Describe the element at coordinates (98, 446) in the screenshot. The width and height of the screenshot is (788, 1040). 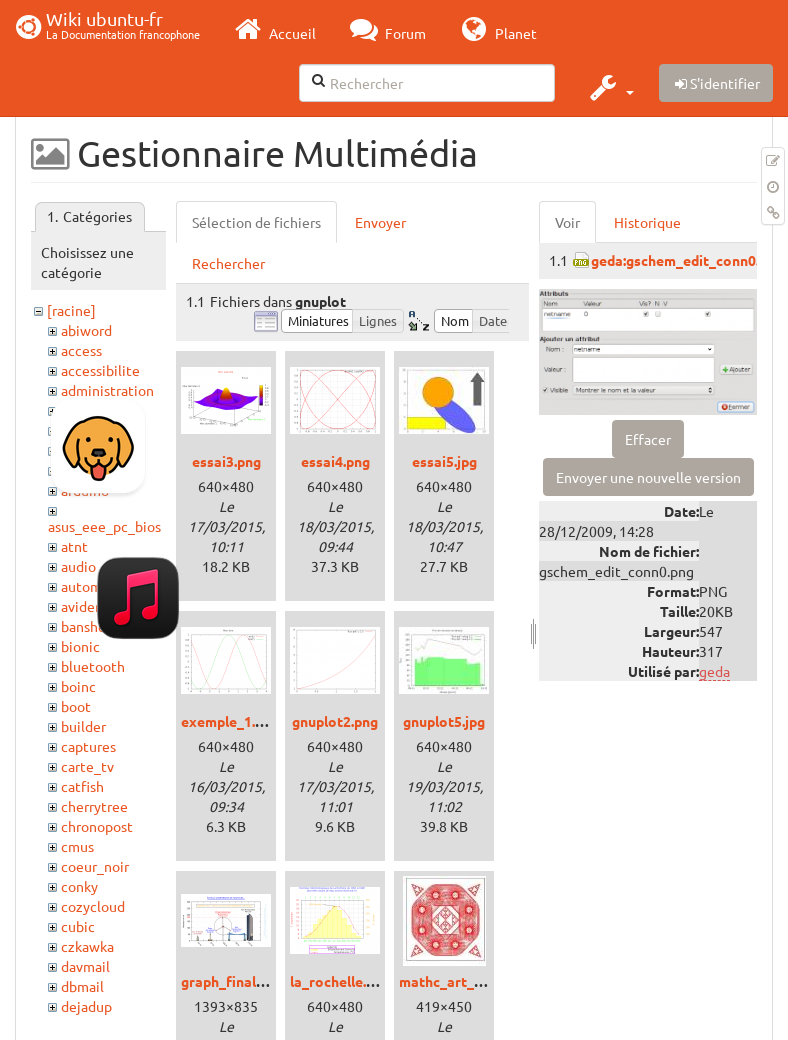
I see `open bruno API client` at that location.